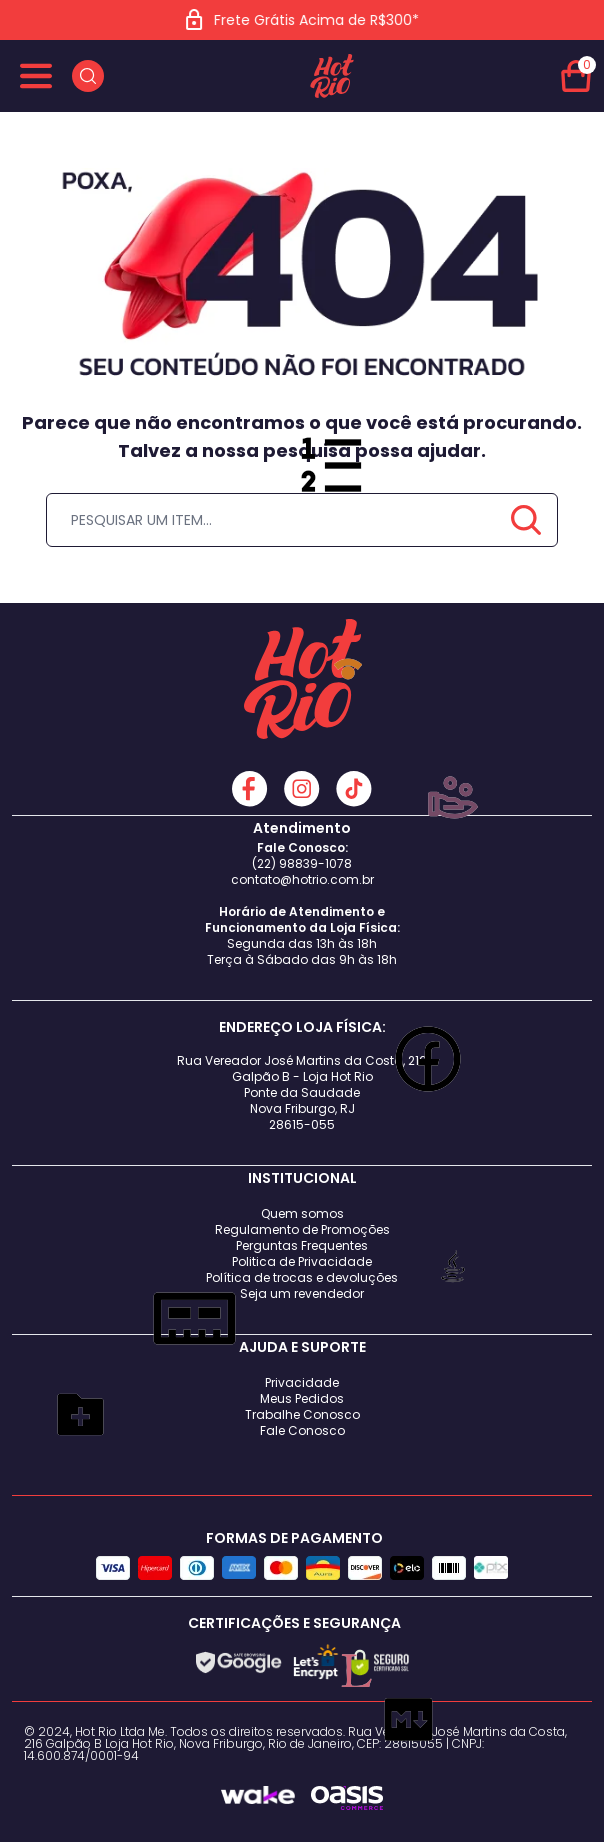  I want to click on indicates java programming language, so click(453, 1267).